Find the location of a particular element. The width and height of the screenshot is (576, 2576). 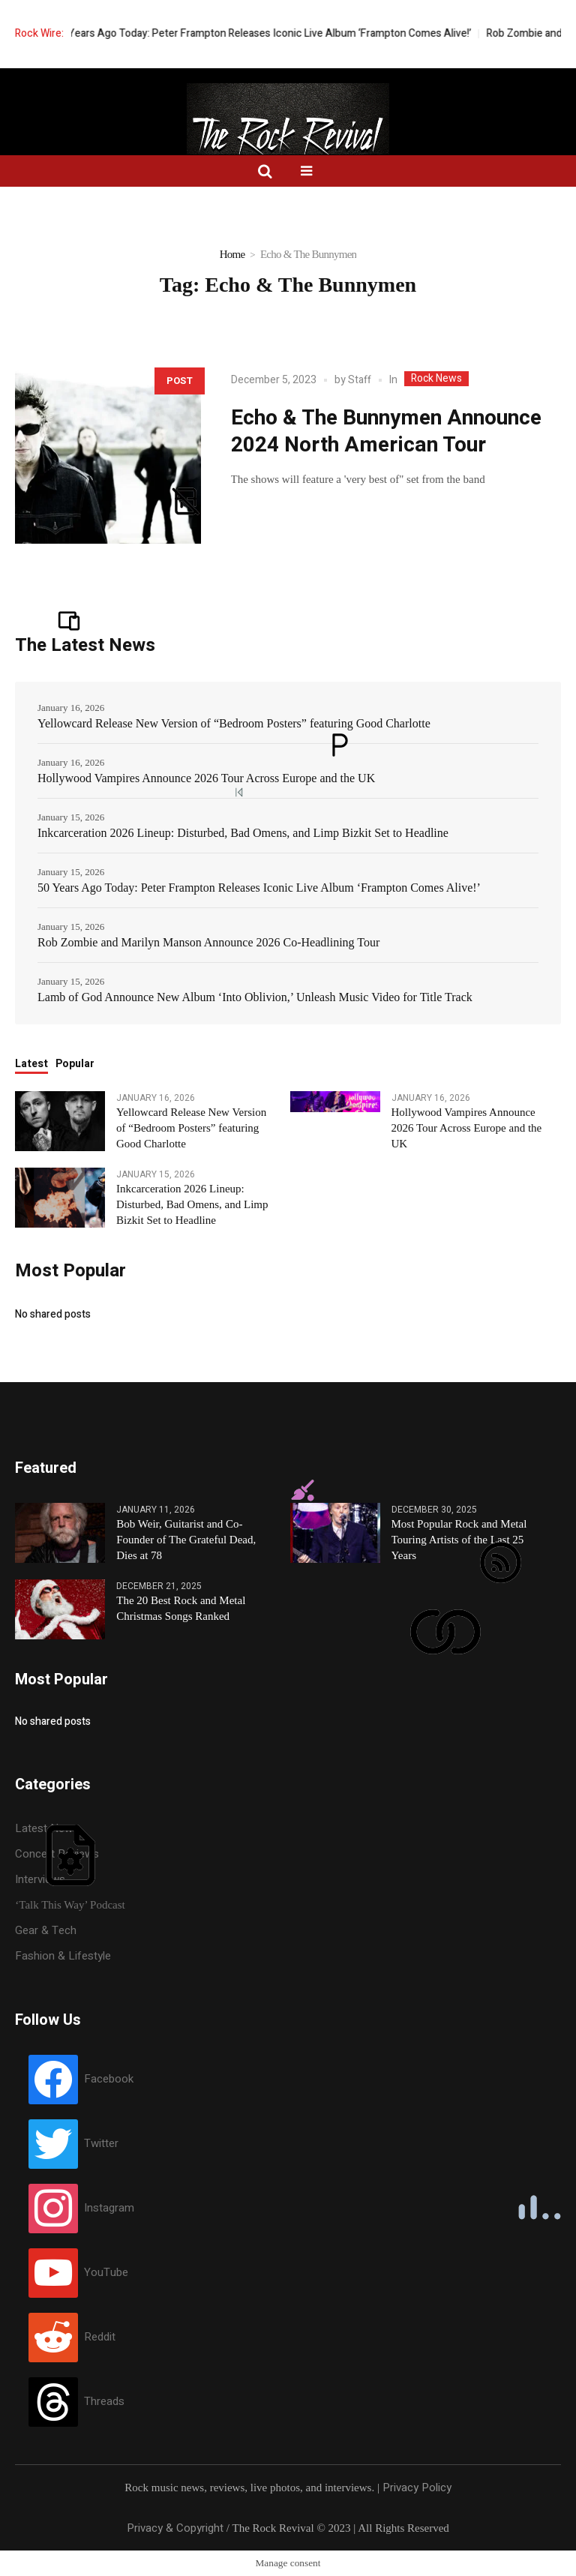

locate your airtag device is located at coordinates (500, 1562).